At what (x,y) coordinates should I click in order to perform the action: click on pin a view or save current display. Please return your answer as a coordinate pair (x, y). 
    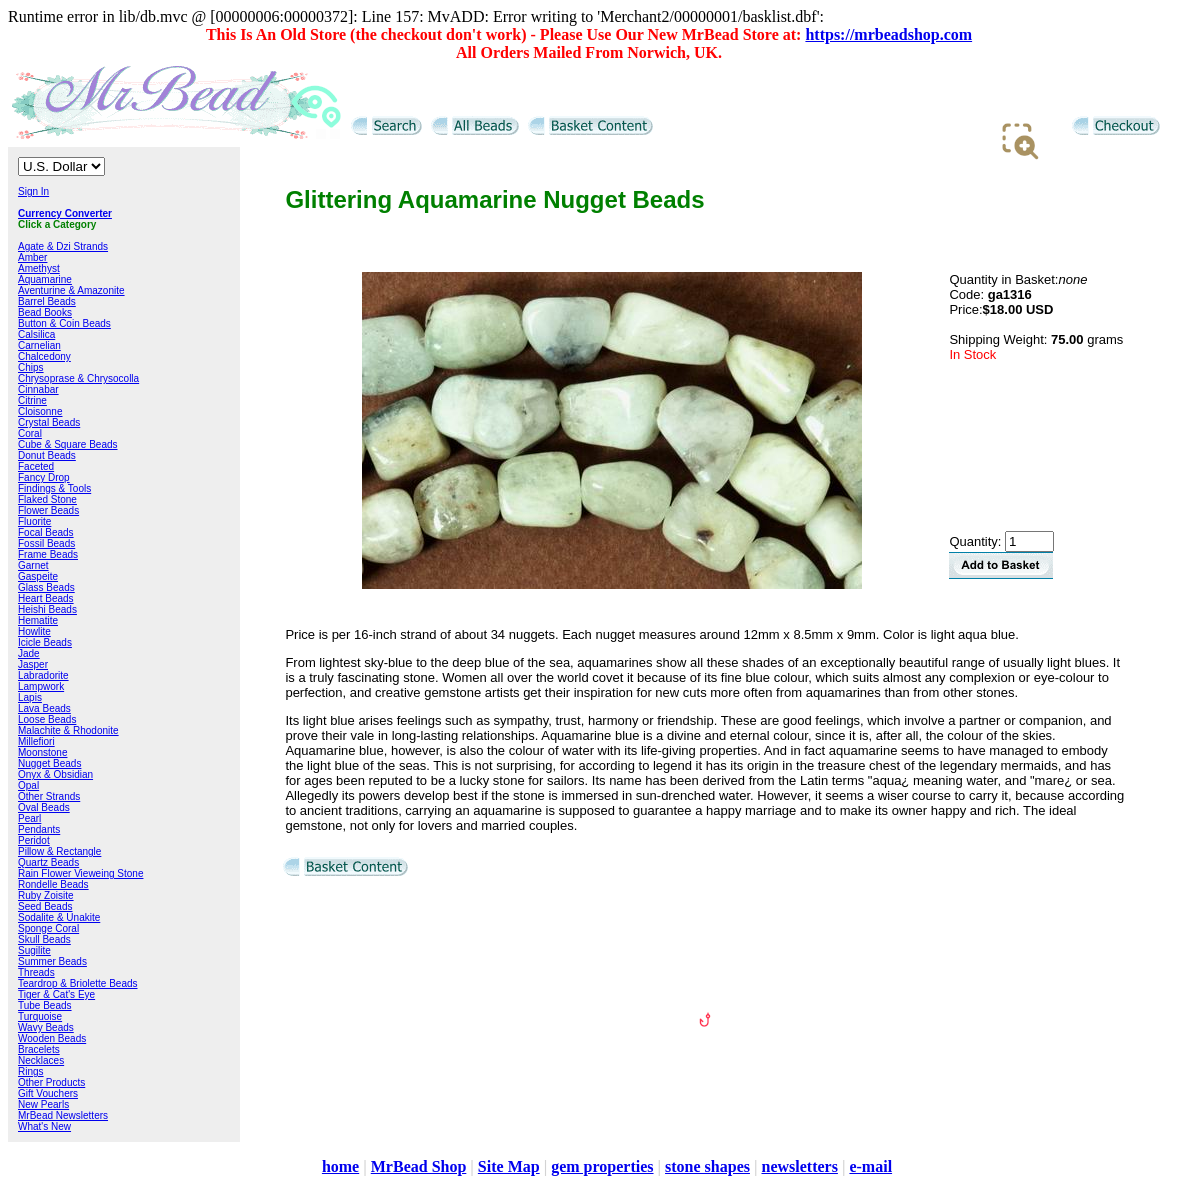
    Looking at the image, I should click on (315, 102).